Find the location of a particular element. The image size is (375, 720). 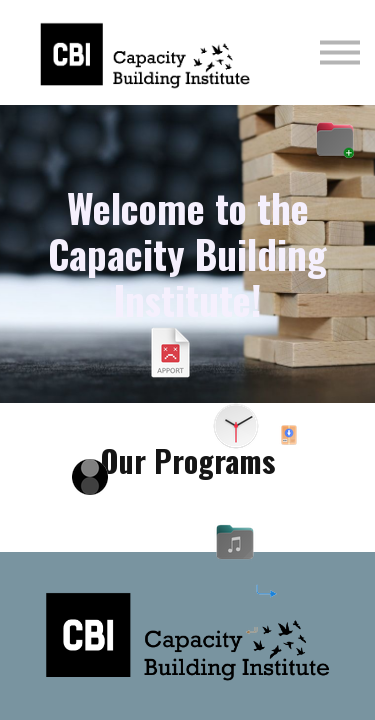

open your music folder is located at coordinates (235, 542).